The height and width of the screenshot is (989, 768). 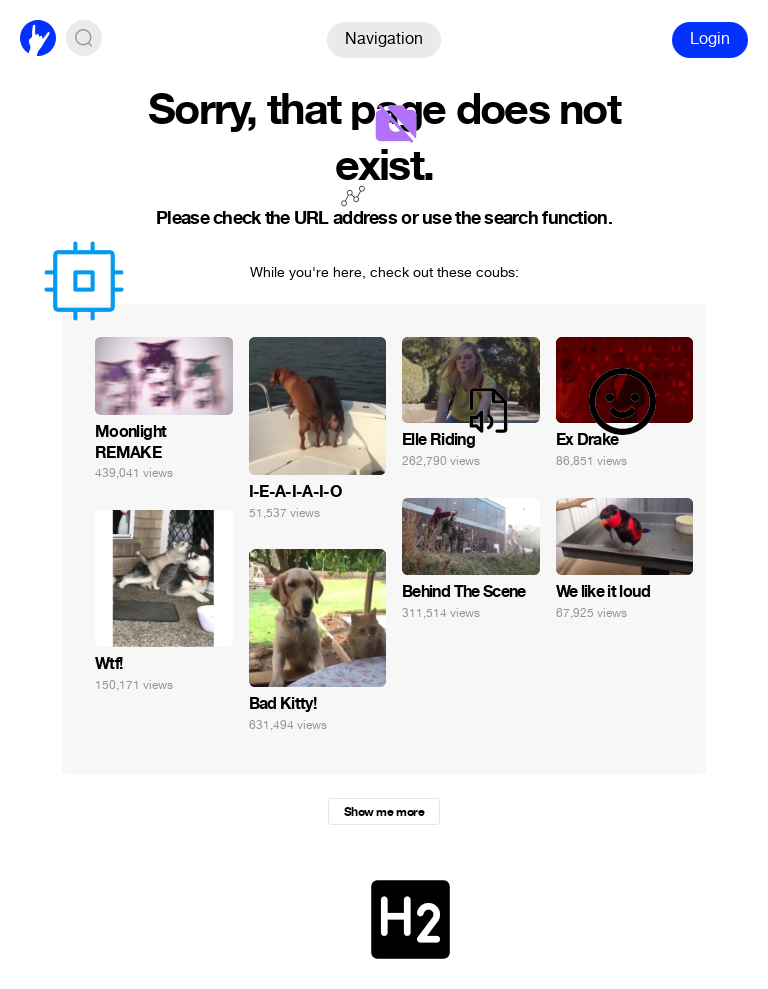 I want to click on add emoji or reaction to content, so click(x=622, y=401).